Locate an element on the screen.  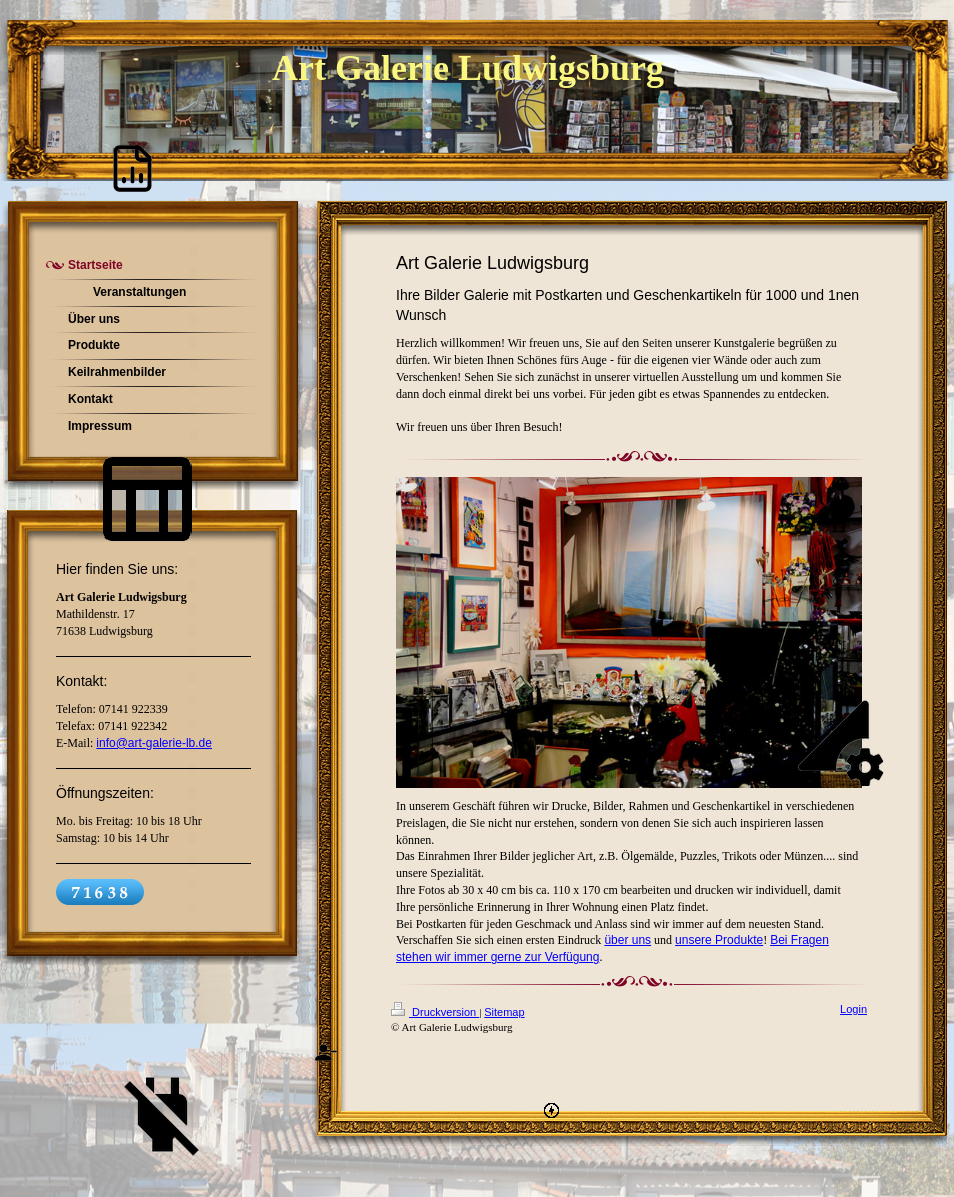
access data or network settings is located at coordinates (838, 740).